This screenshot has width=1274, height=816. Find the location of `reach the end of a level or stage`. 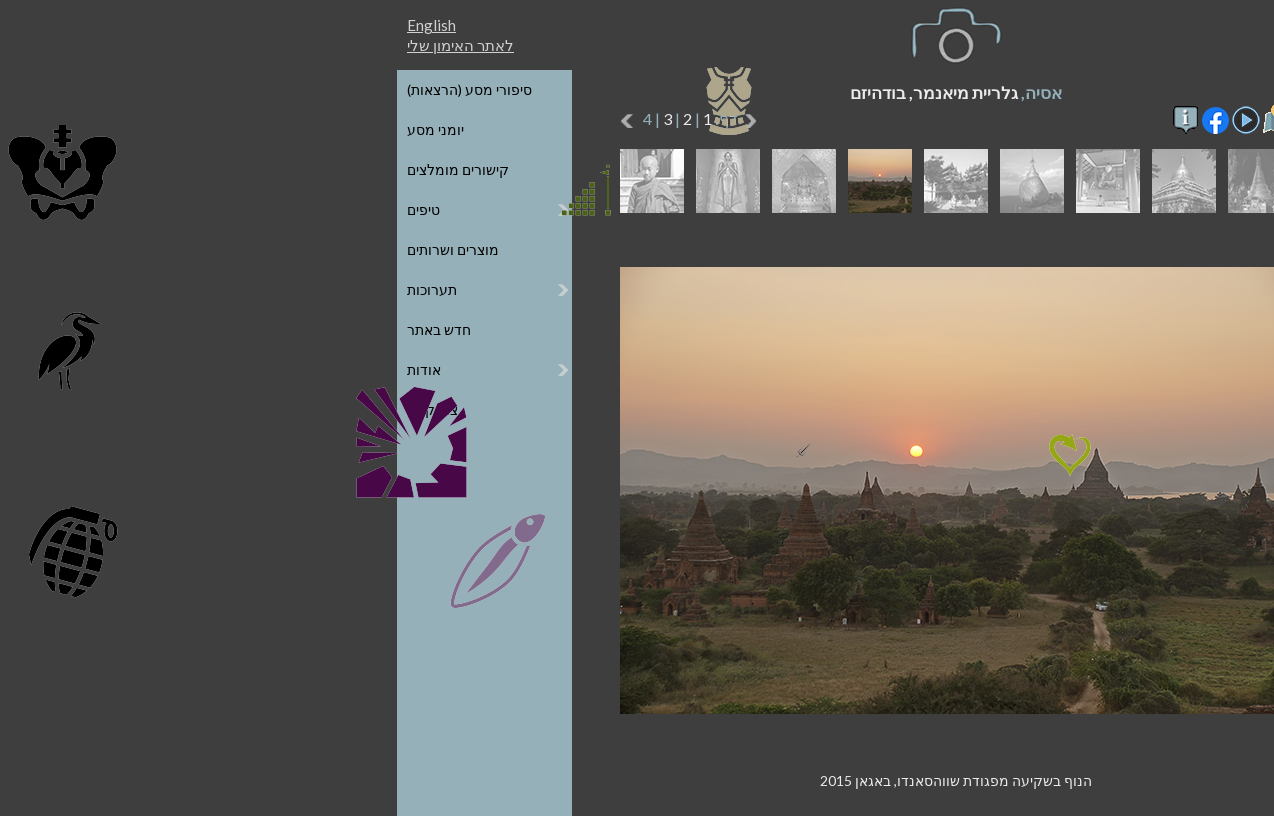

reach the end of a level or stage is located at coordinates (587, 190).